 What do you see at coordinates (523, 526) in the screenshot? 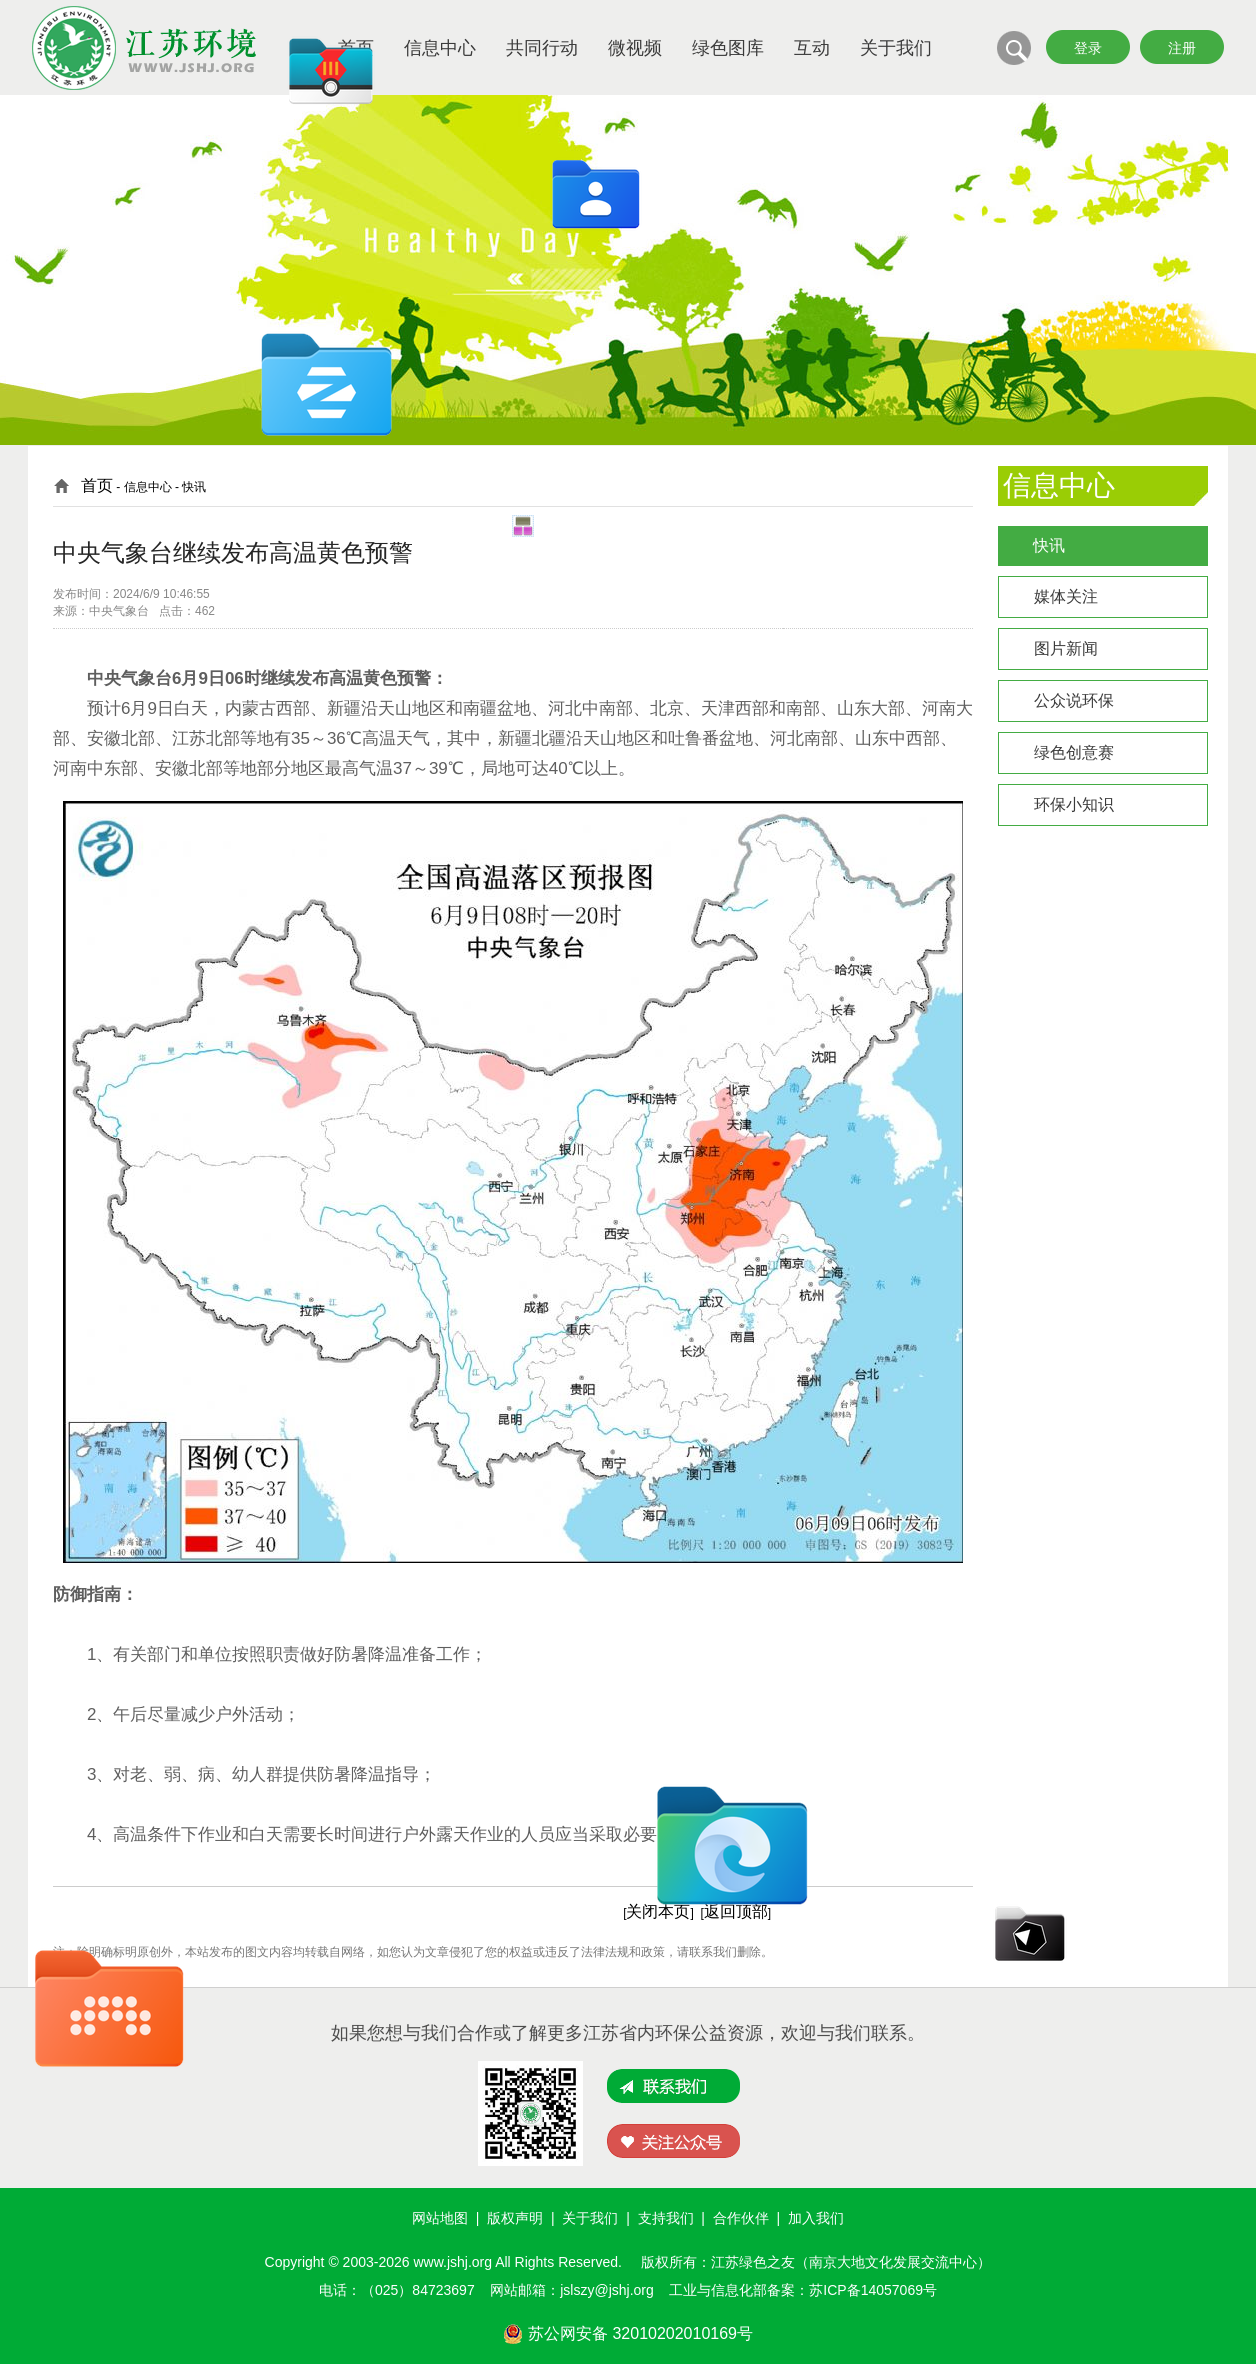
I see `select all items in the current view` at bounding box center [523, 526].